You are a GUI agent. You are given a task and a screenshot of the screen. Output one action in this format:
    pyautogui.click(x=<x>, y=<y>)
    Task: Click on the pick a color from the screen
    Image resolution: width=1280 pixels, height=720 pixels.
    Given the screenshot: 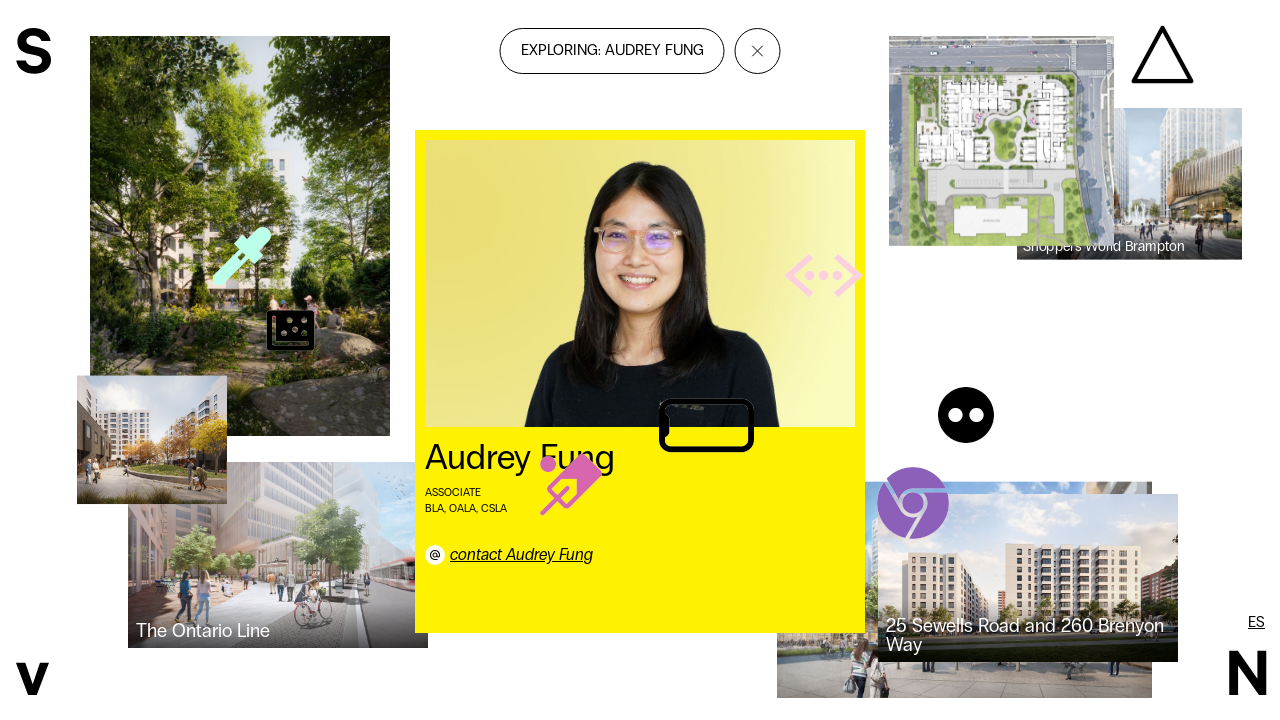 What is the action you would take?
    pyautogui.click(x=242, y=256)
    